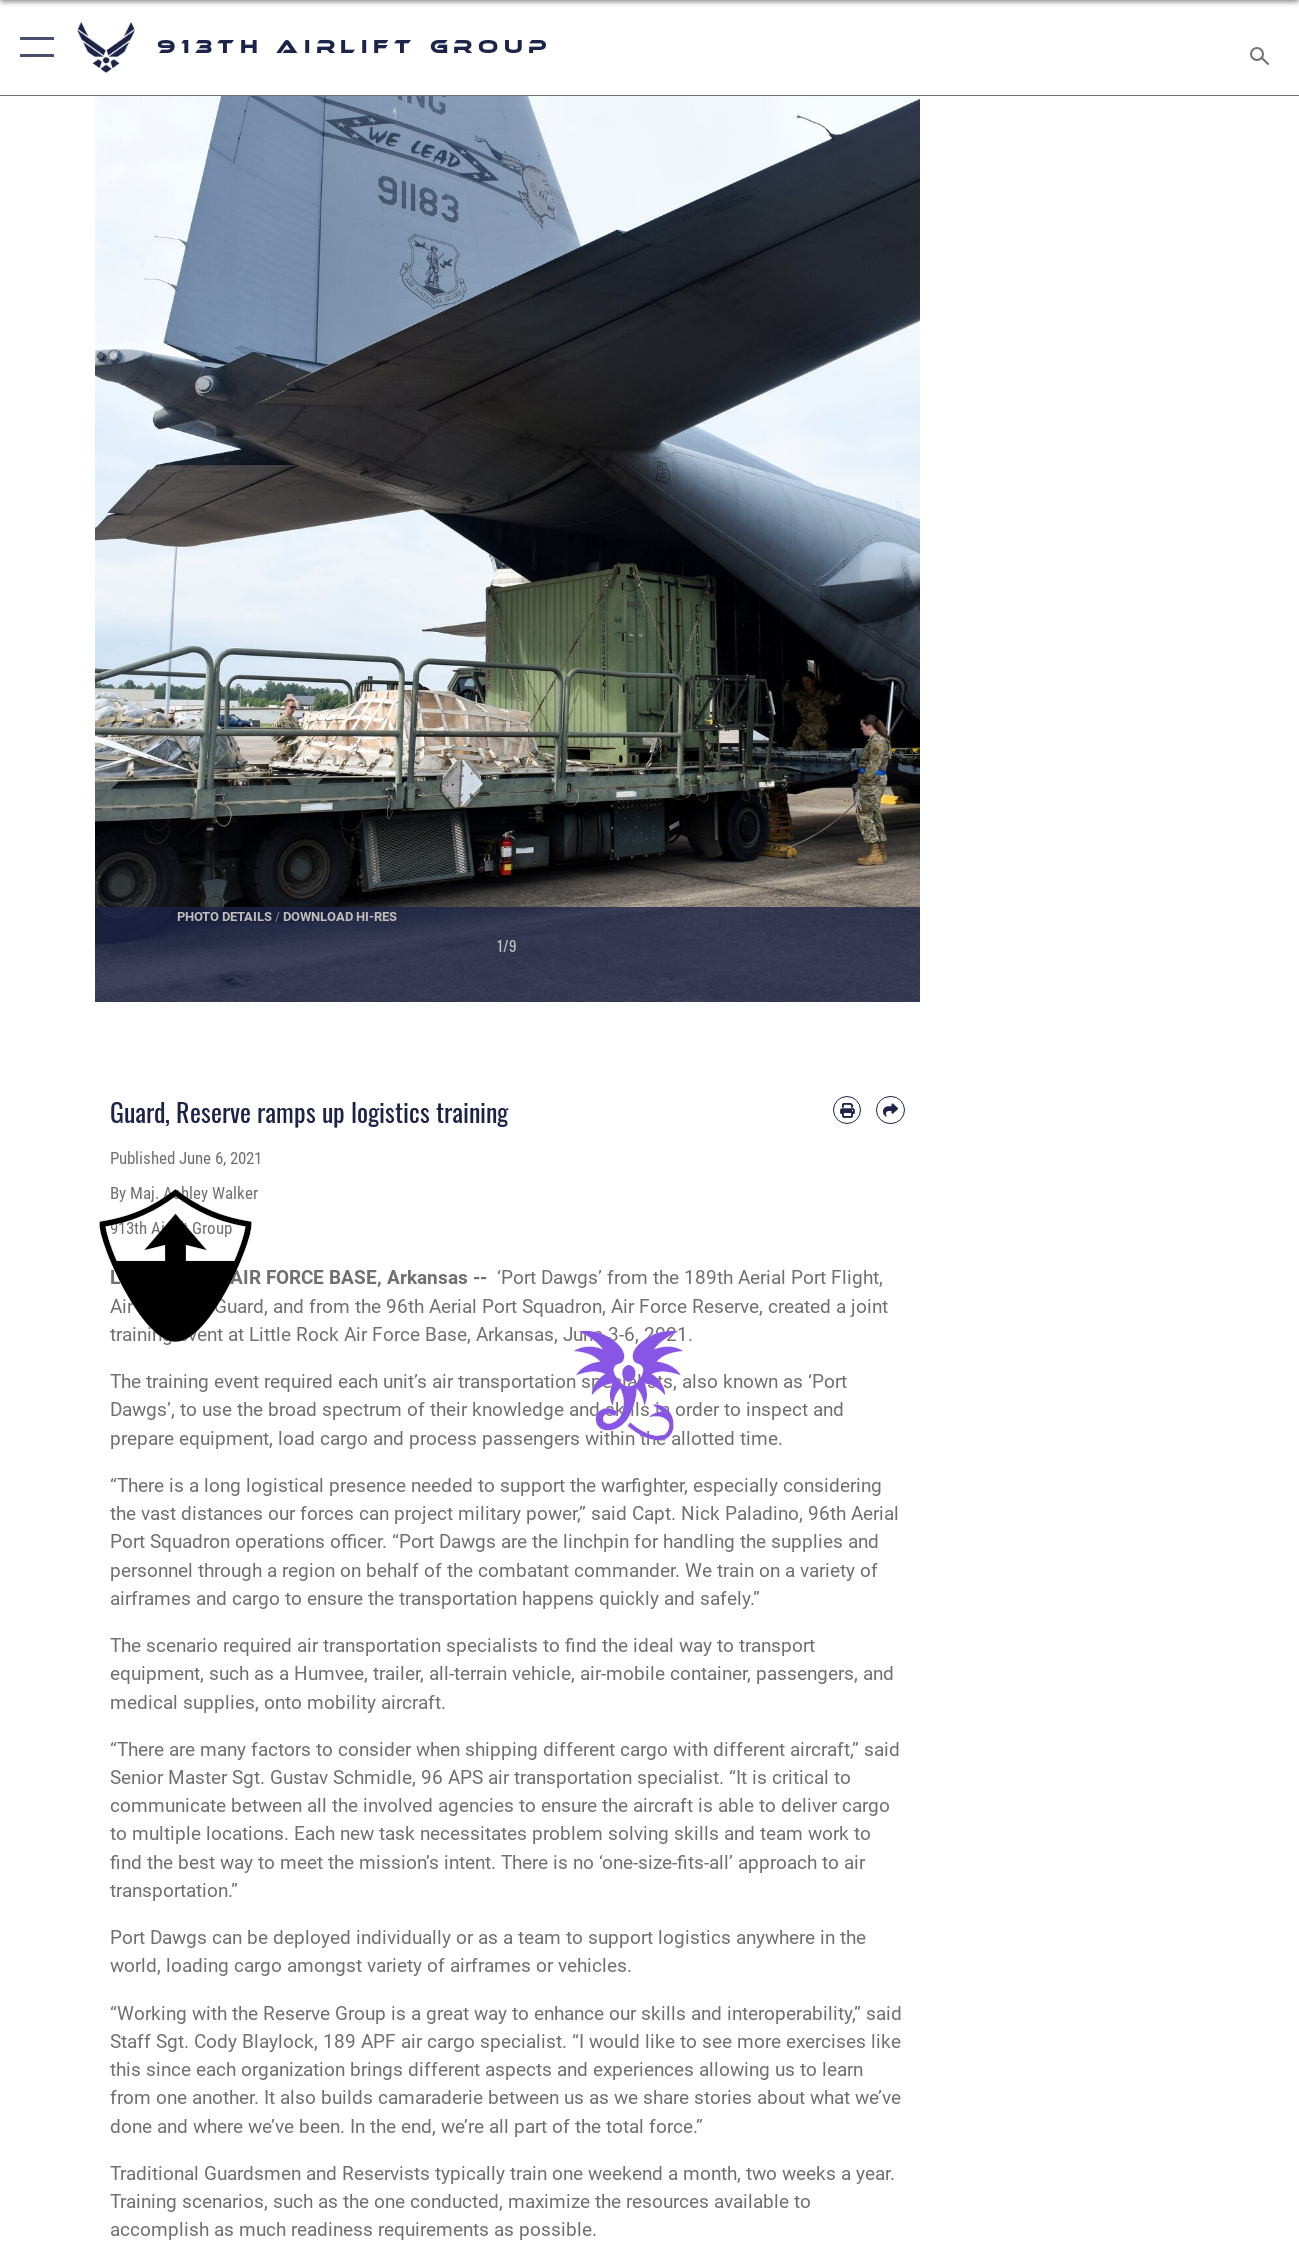  I want to click on select harpy creature in game, so click(629, 1385).